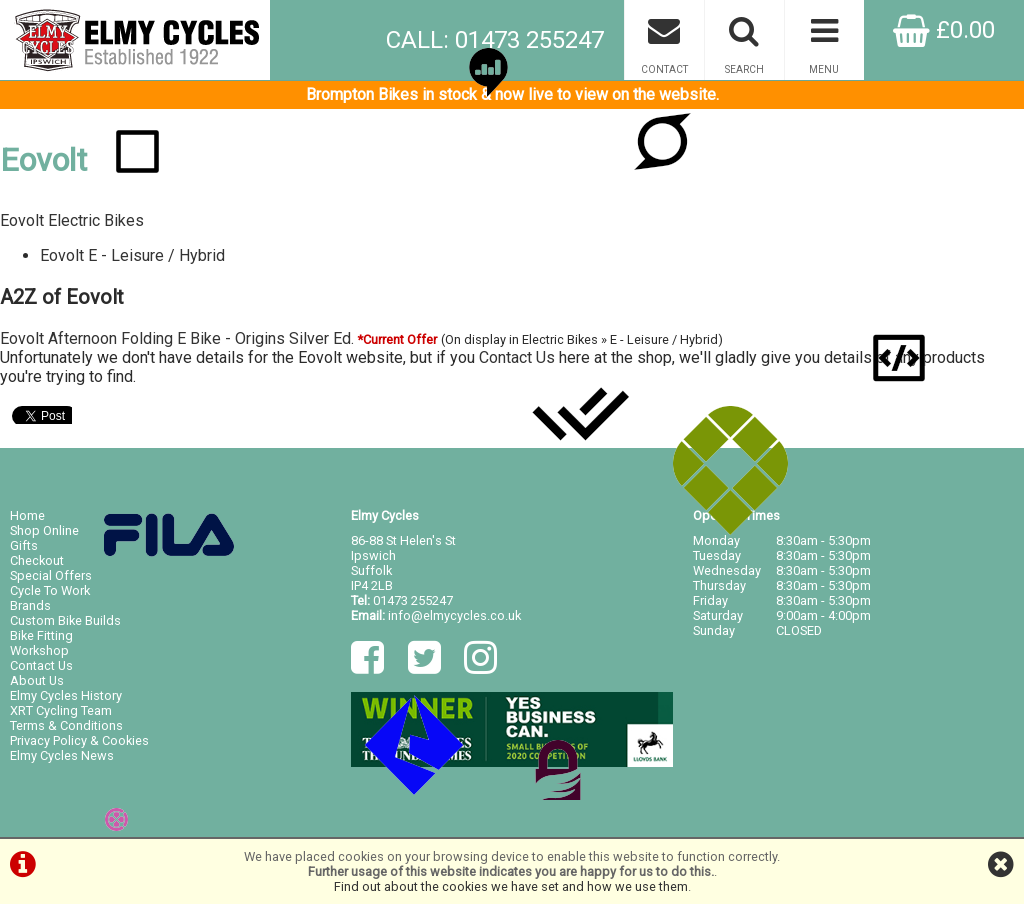 The image size is (1024, 904). What do you see at coordinates (581, 414) in the screenshot?
I see `message read confirmation indicator` at bounding box center [581, 414].